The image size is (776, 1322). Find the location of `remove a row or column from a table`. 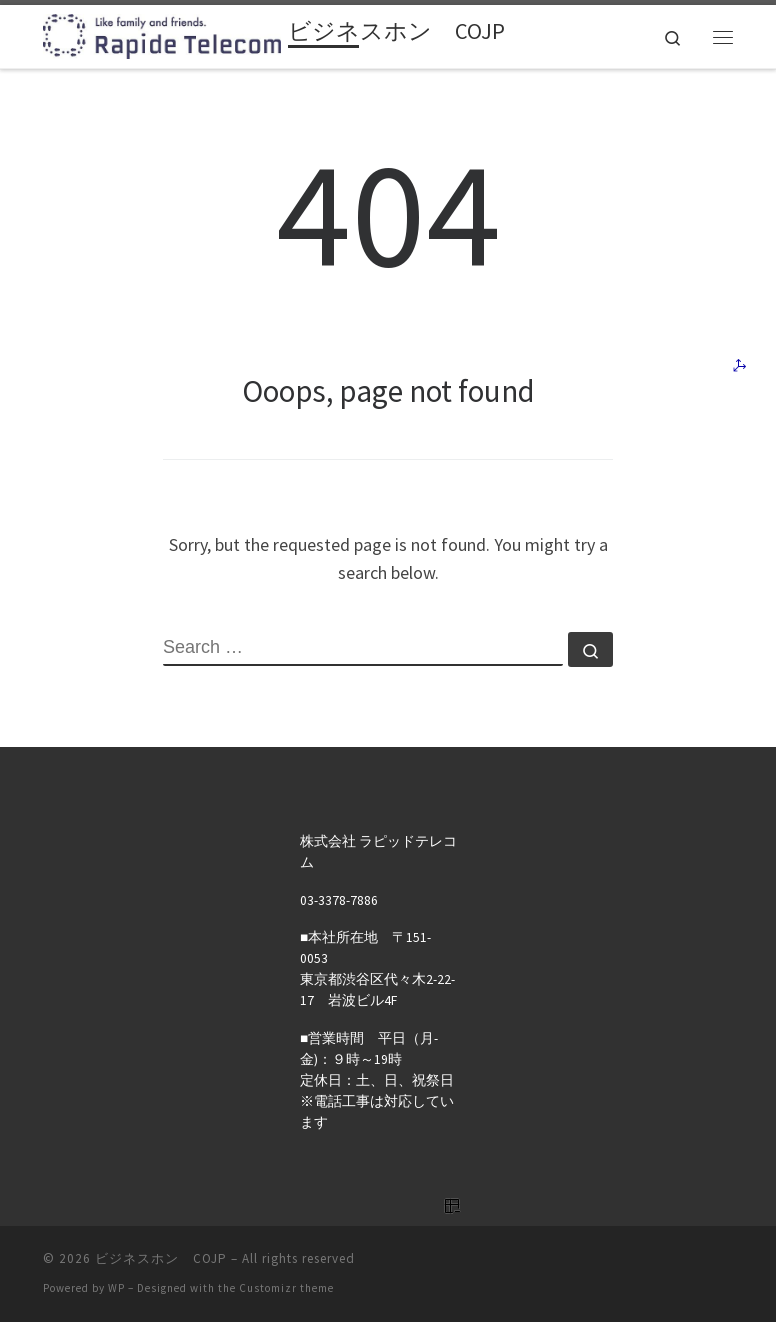

remove a row or column from a table is located at coordinates (452, 1206).